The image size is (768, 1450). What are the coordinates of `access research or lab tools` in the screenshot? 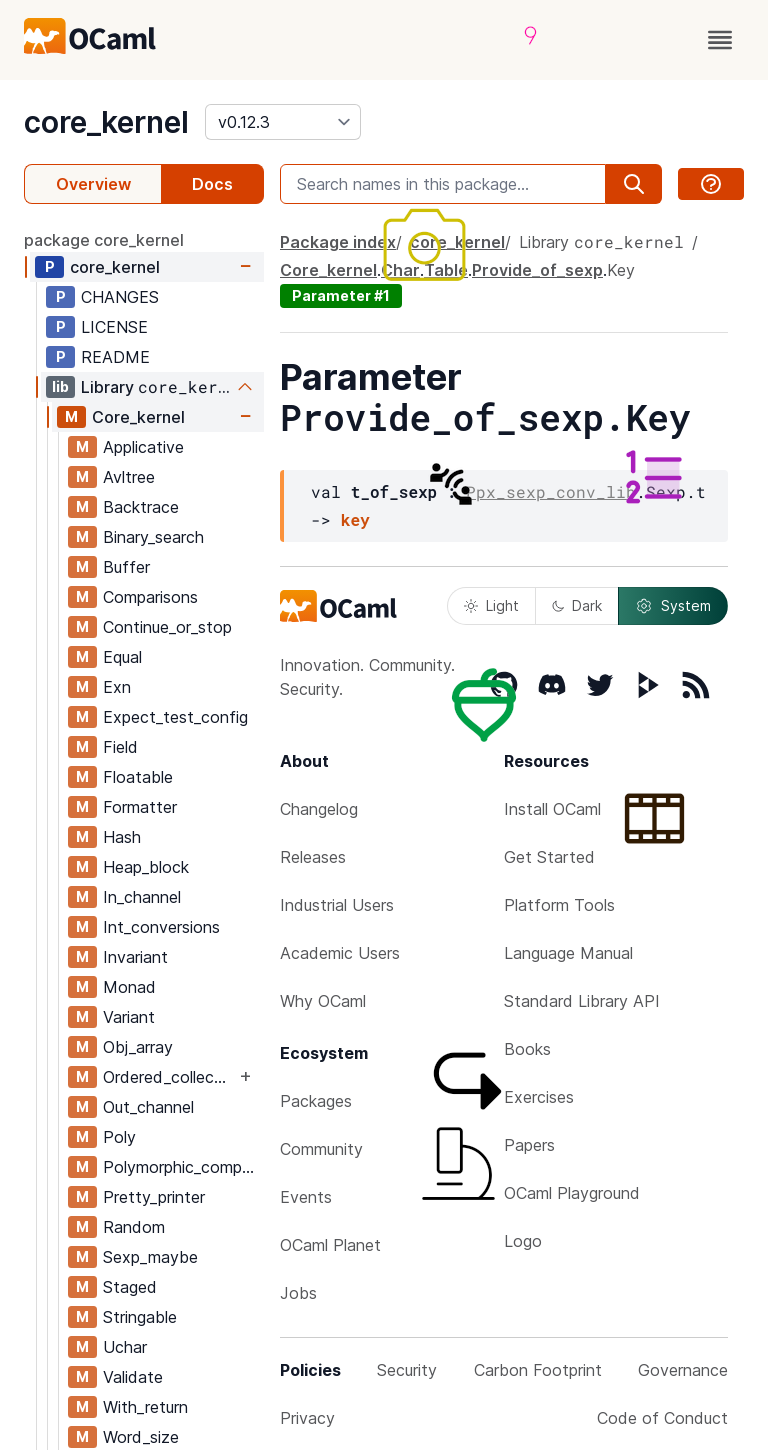 It's located at (458, 1166).